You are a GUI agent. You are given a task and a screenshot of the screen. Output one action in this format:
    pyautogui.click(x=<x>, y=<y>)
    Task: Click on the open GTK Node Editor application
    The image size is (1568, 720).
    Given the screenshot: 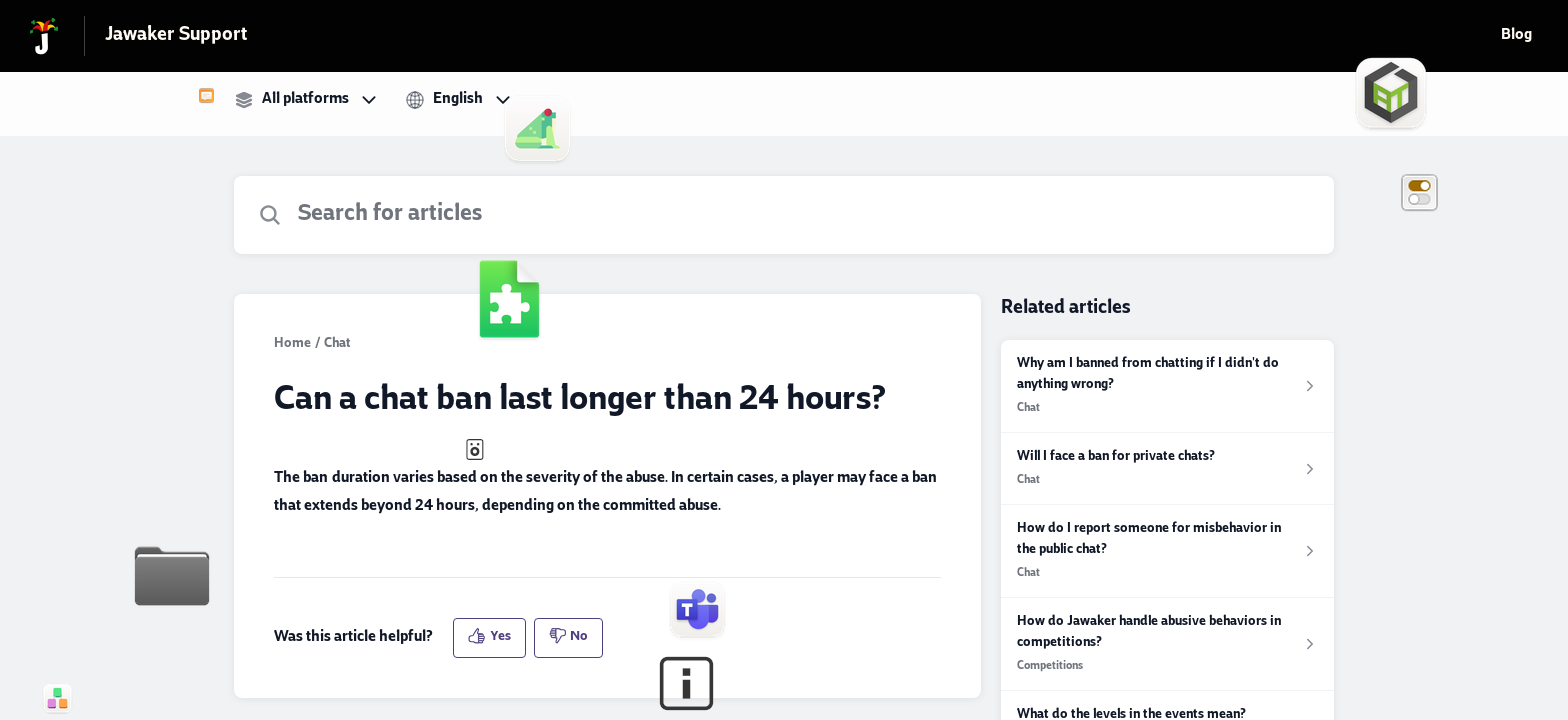 What is the action you would take?
    pyautogui.click(x=57, y=698)
    